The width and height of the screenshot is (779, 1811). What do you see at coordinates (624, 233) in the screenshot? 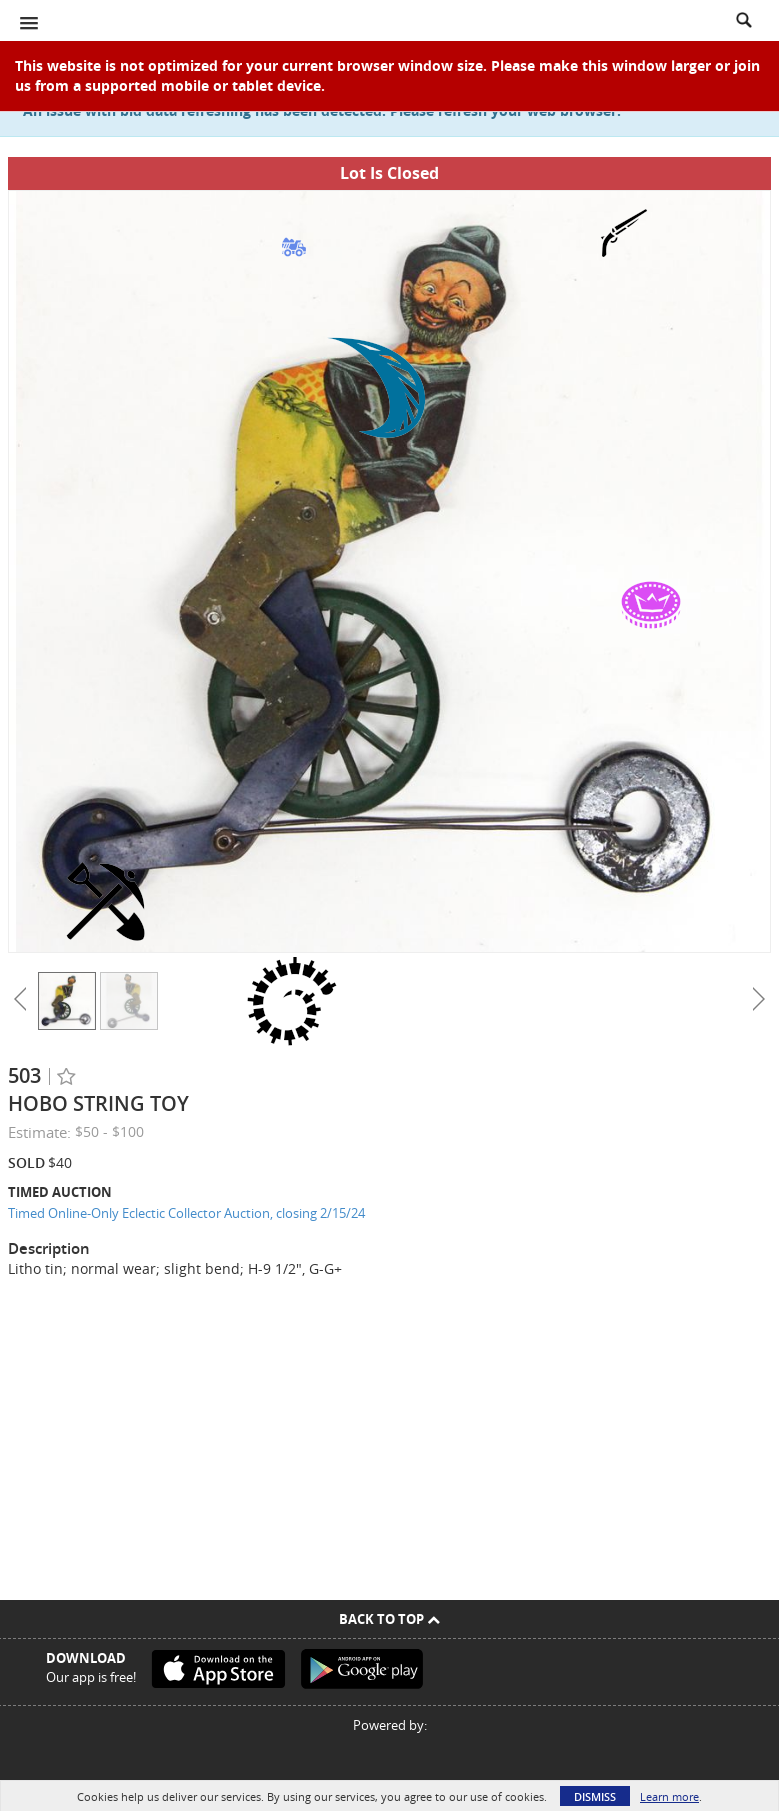
I see `select sawed-off shotgun weapon` at bounding box center [624, 233].